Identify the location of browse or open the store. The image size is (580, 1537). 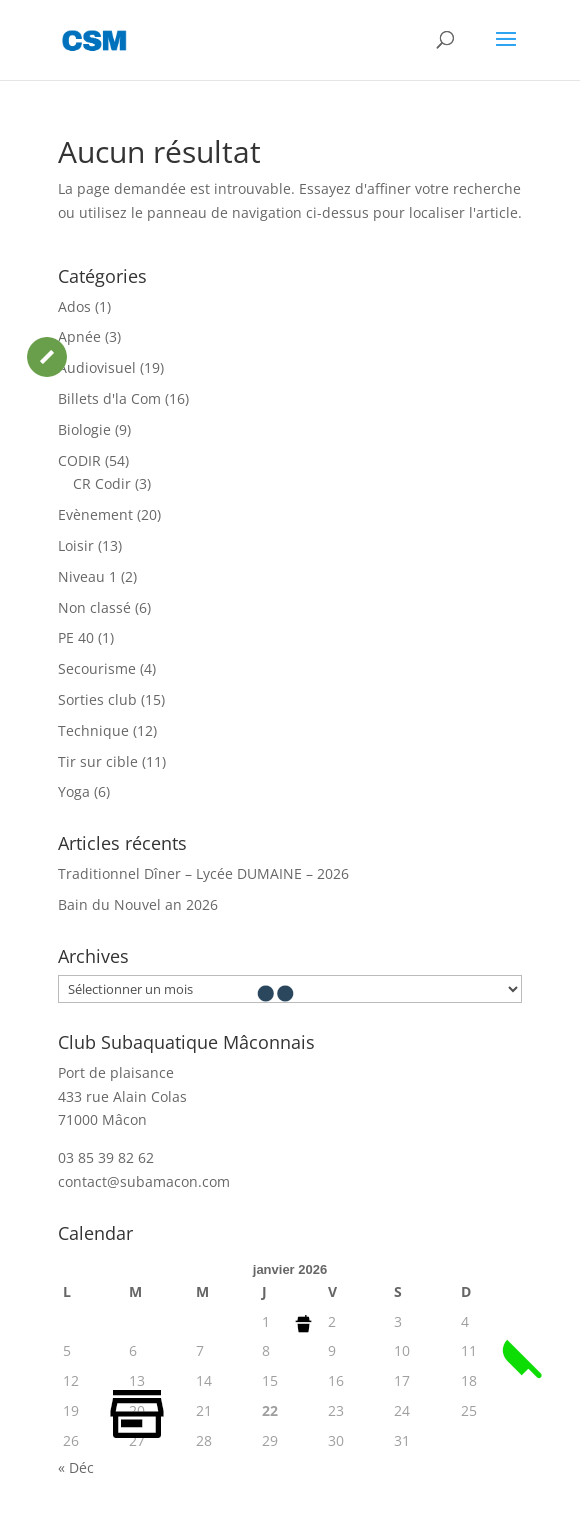
(137, 1414).